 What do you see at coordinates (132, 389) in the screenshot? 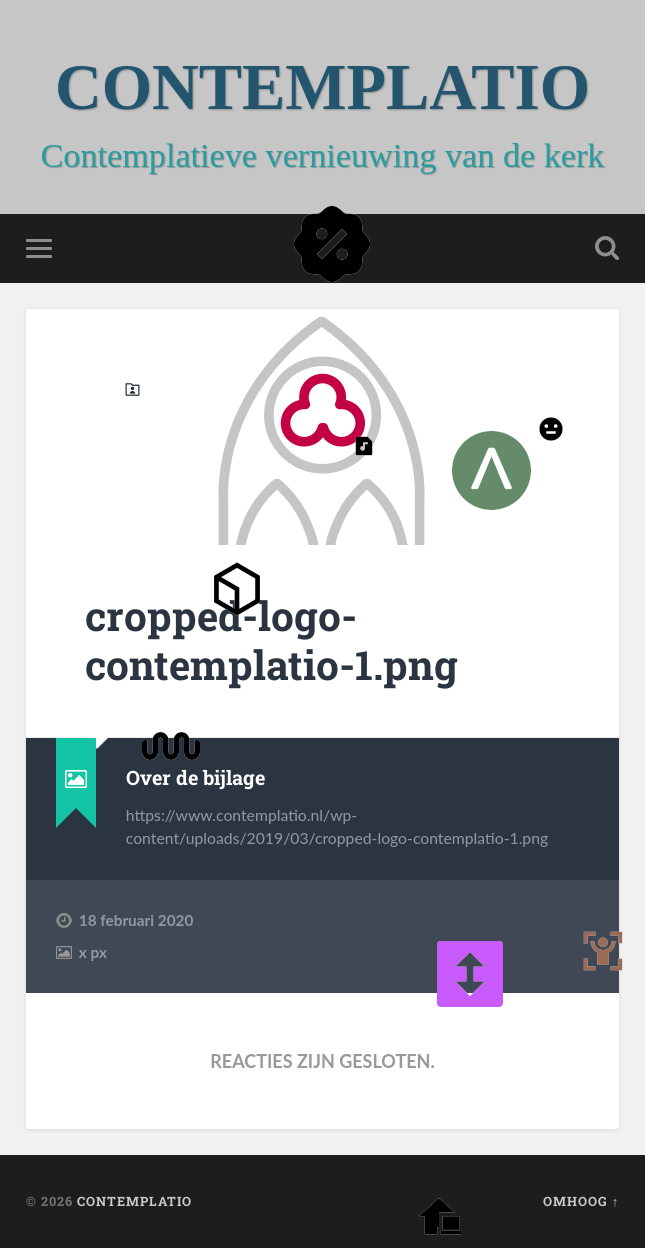
I see `access user profile documents` at bounding box center [132, 389].